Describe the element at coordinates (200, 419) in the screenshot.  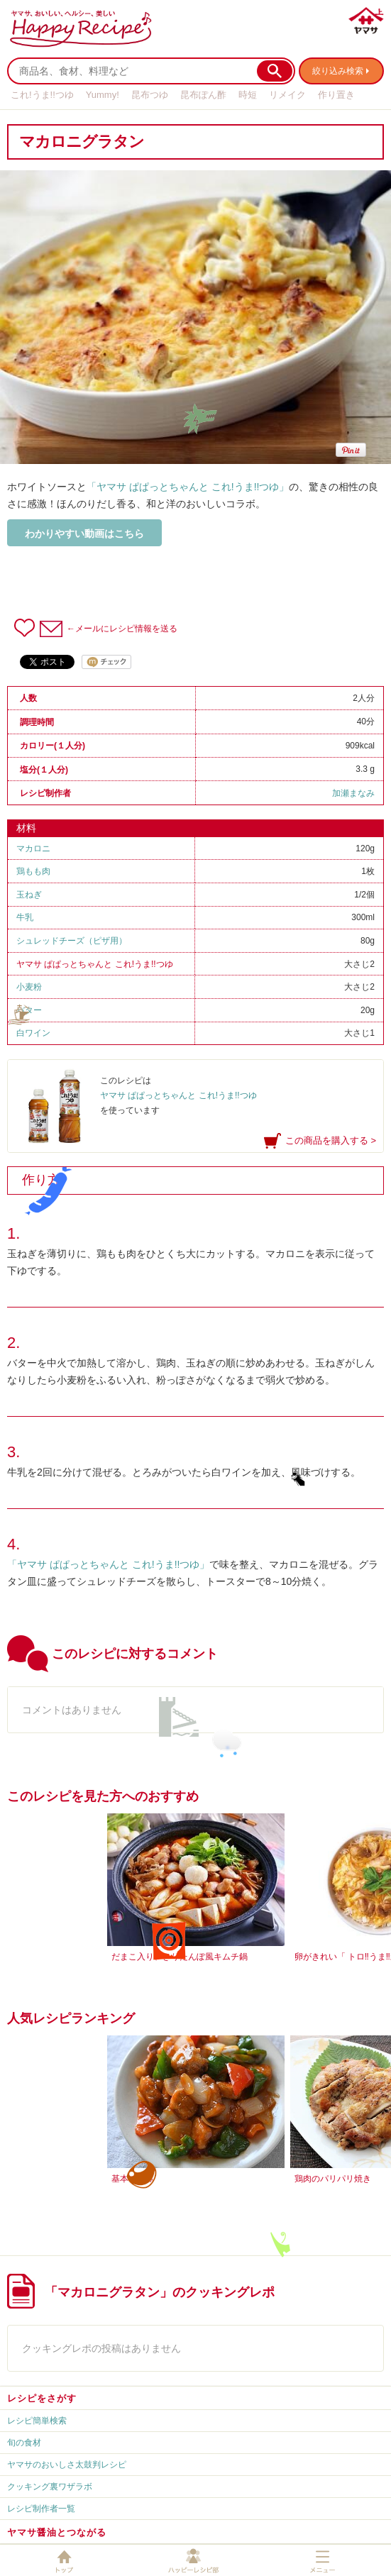
I see `select wolf character or team` at that location.